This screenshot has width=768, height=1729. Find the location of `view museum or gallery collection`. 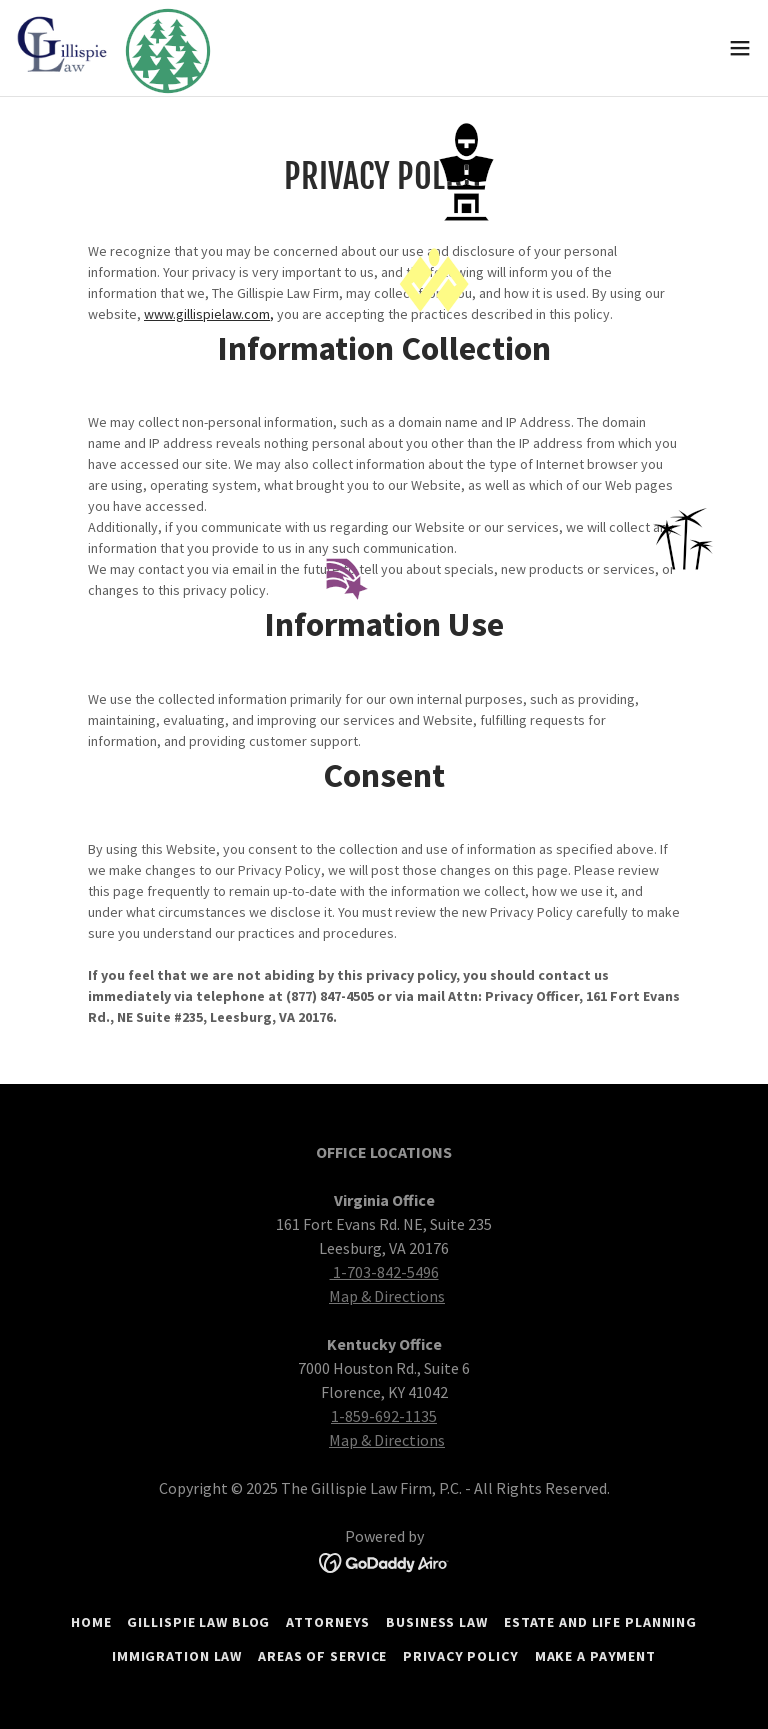

view museum or gallery collection is located at coordinates (466, 171).